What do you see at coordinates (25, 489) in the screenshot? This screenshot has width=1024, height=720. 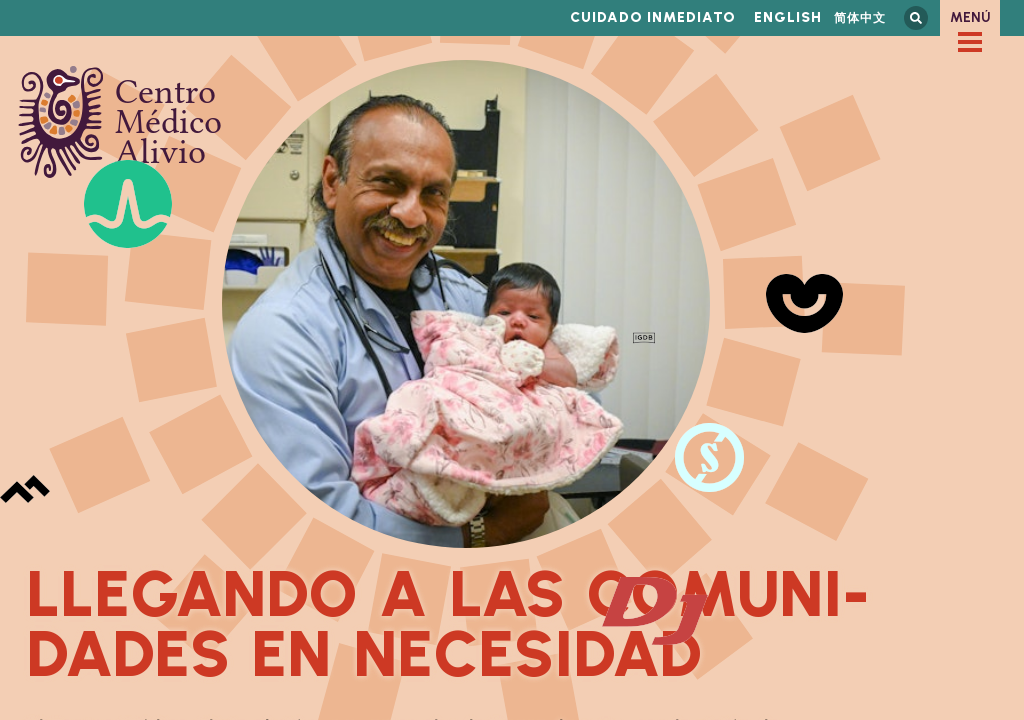 I see `Code Climate logo` at bounding box center [25, 489].